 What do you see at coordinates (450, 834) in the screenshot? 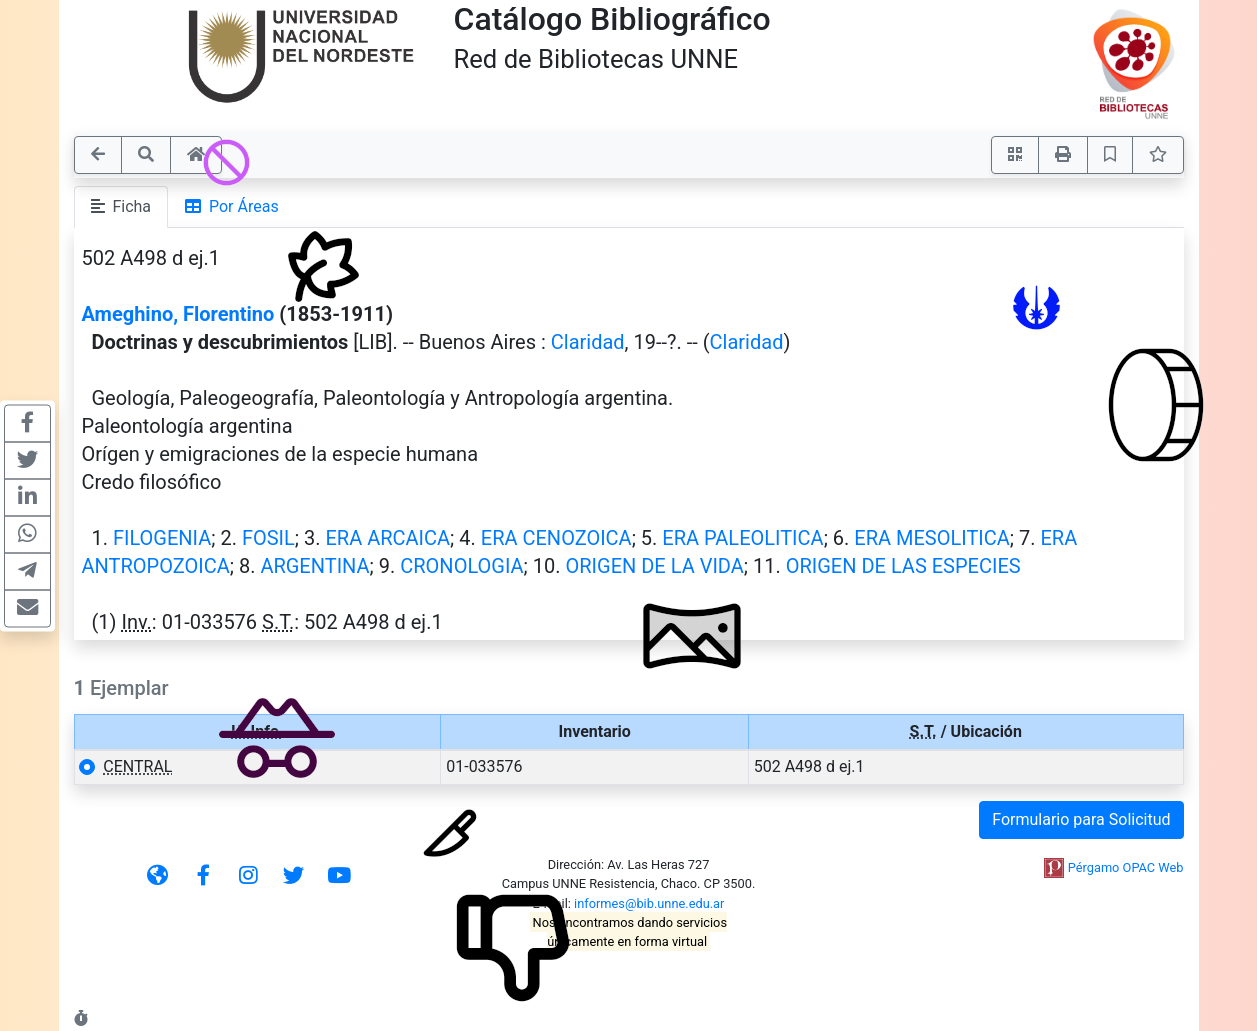
I see `access cutting or slicing tools` at bounding box center [450, 834].